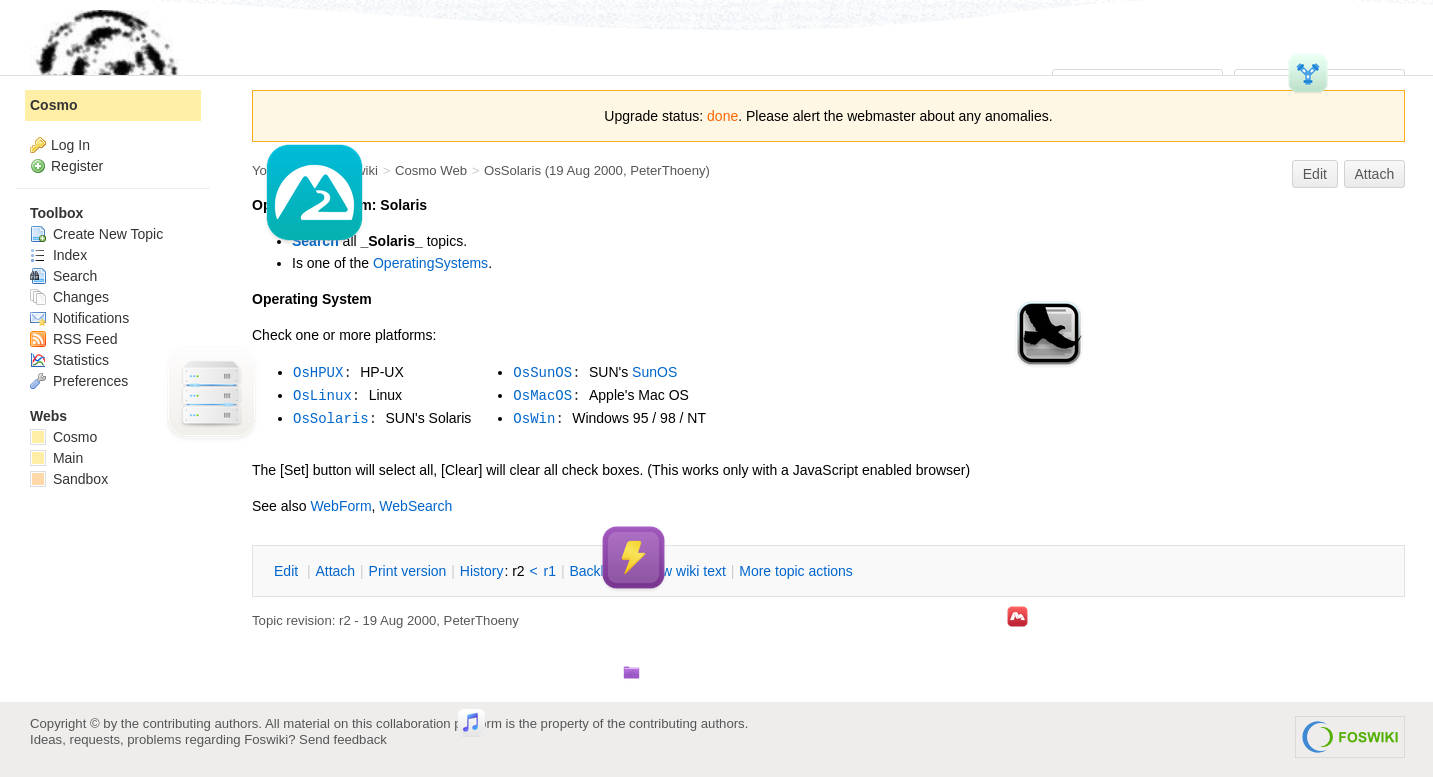  I want to click on open Setzer LaTeX editor application, so click(1049, 333).